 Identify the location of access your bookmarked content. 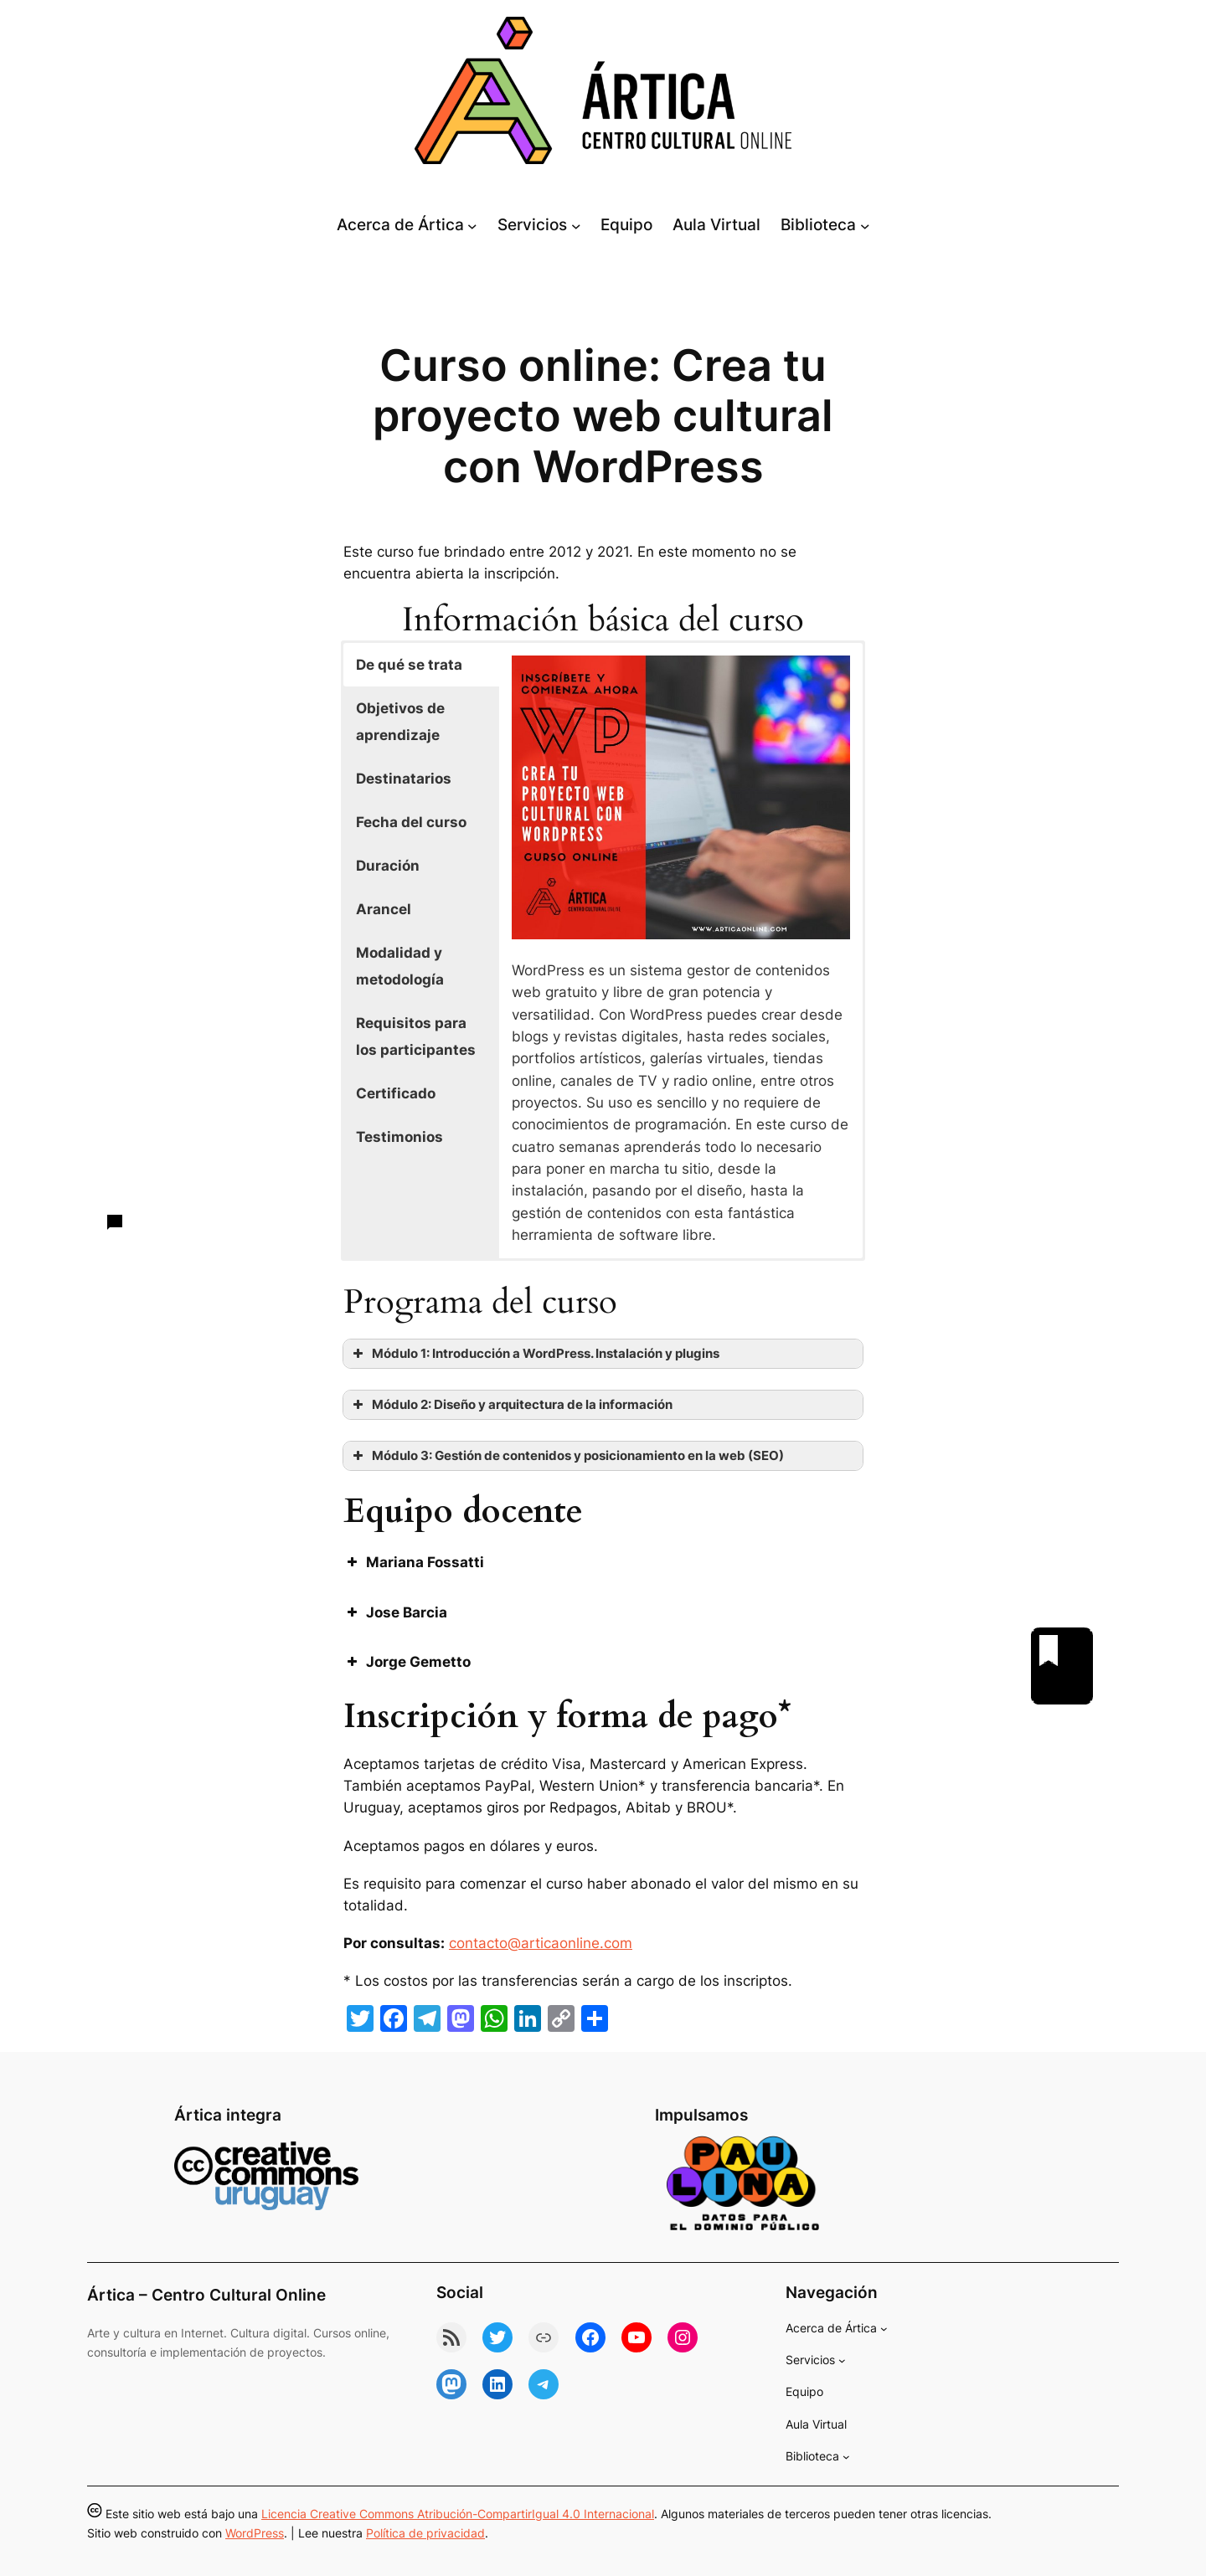
(1062, 1666).